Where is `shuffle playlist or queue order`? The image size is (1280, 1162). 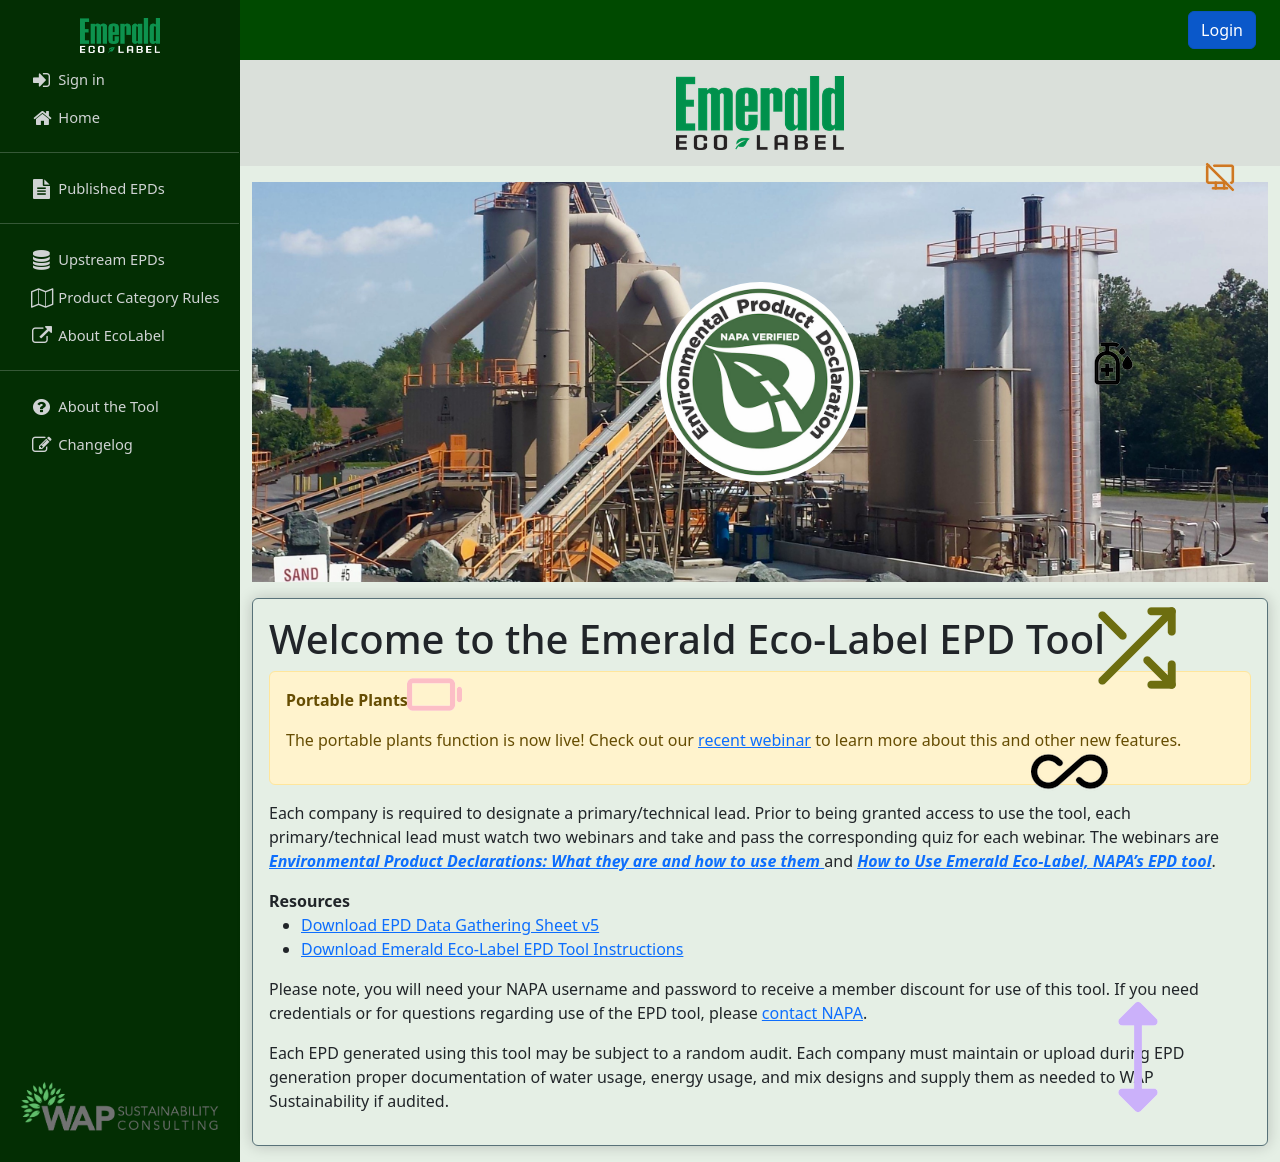 shuffle playlist or queue order is located at coordinates (1135, 648).